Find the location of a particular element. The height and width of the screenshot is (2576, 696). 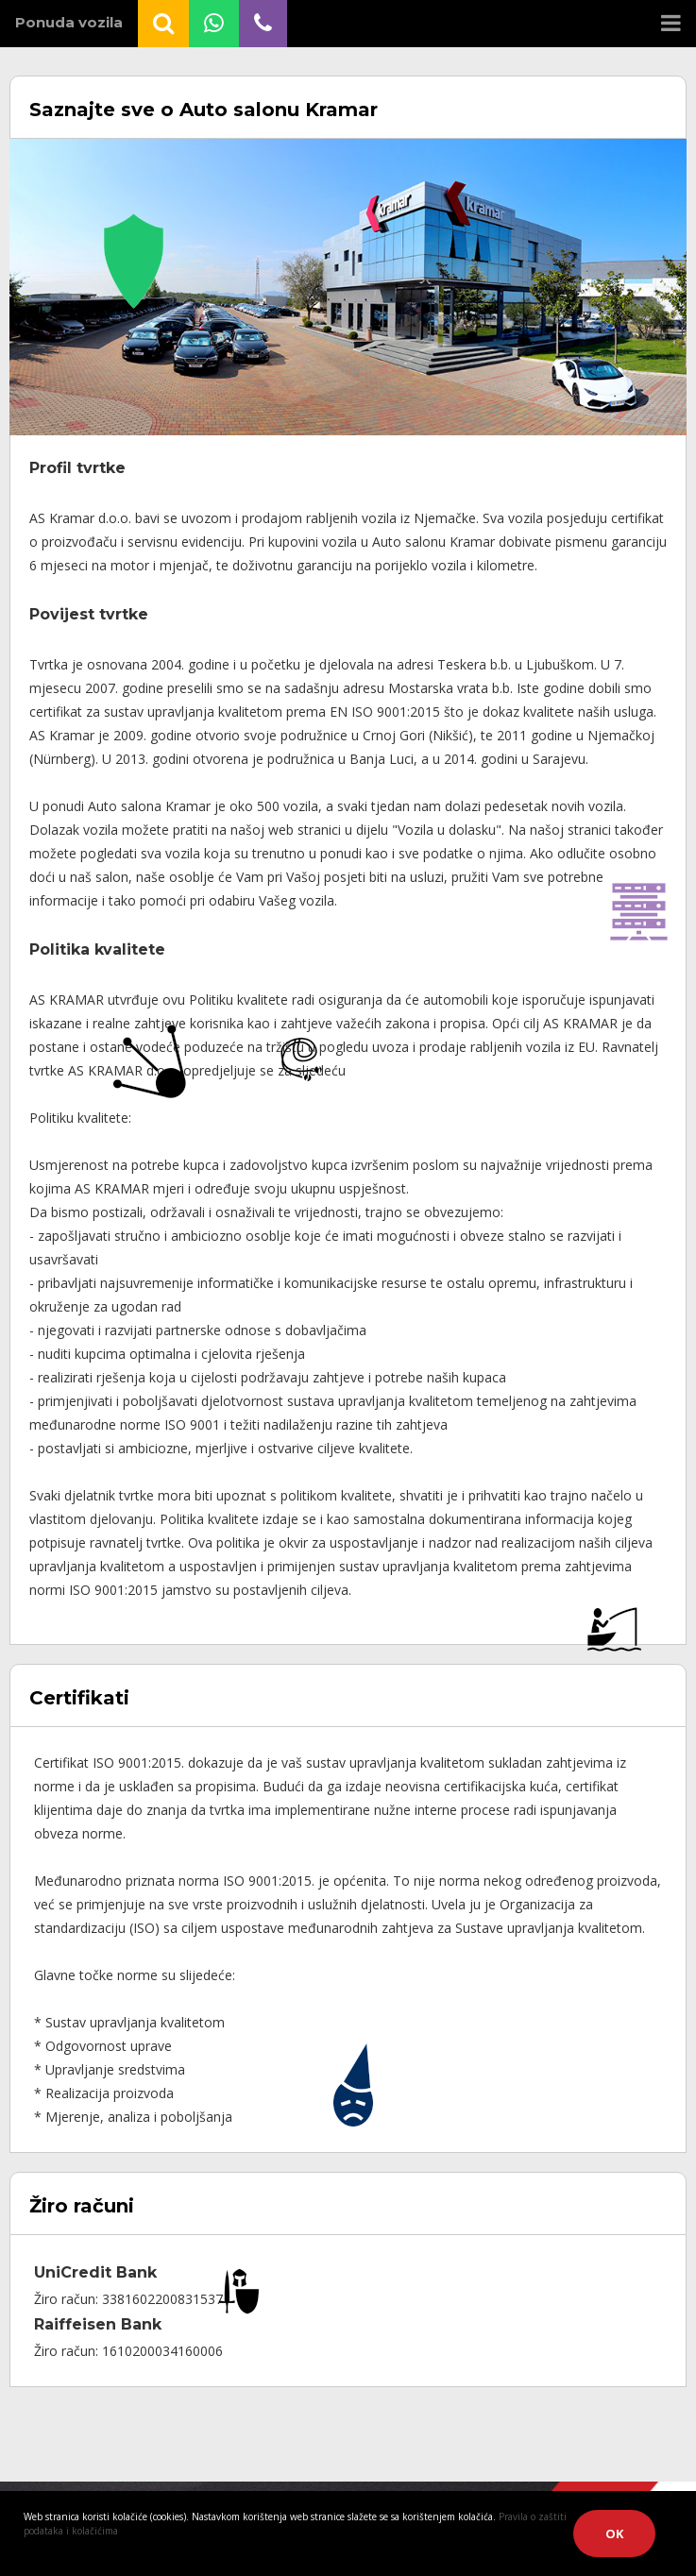

indicates a player penalty or mistake is located at coordinates (353, 2085).